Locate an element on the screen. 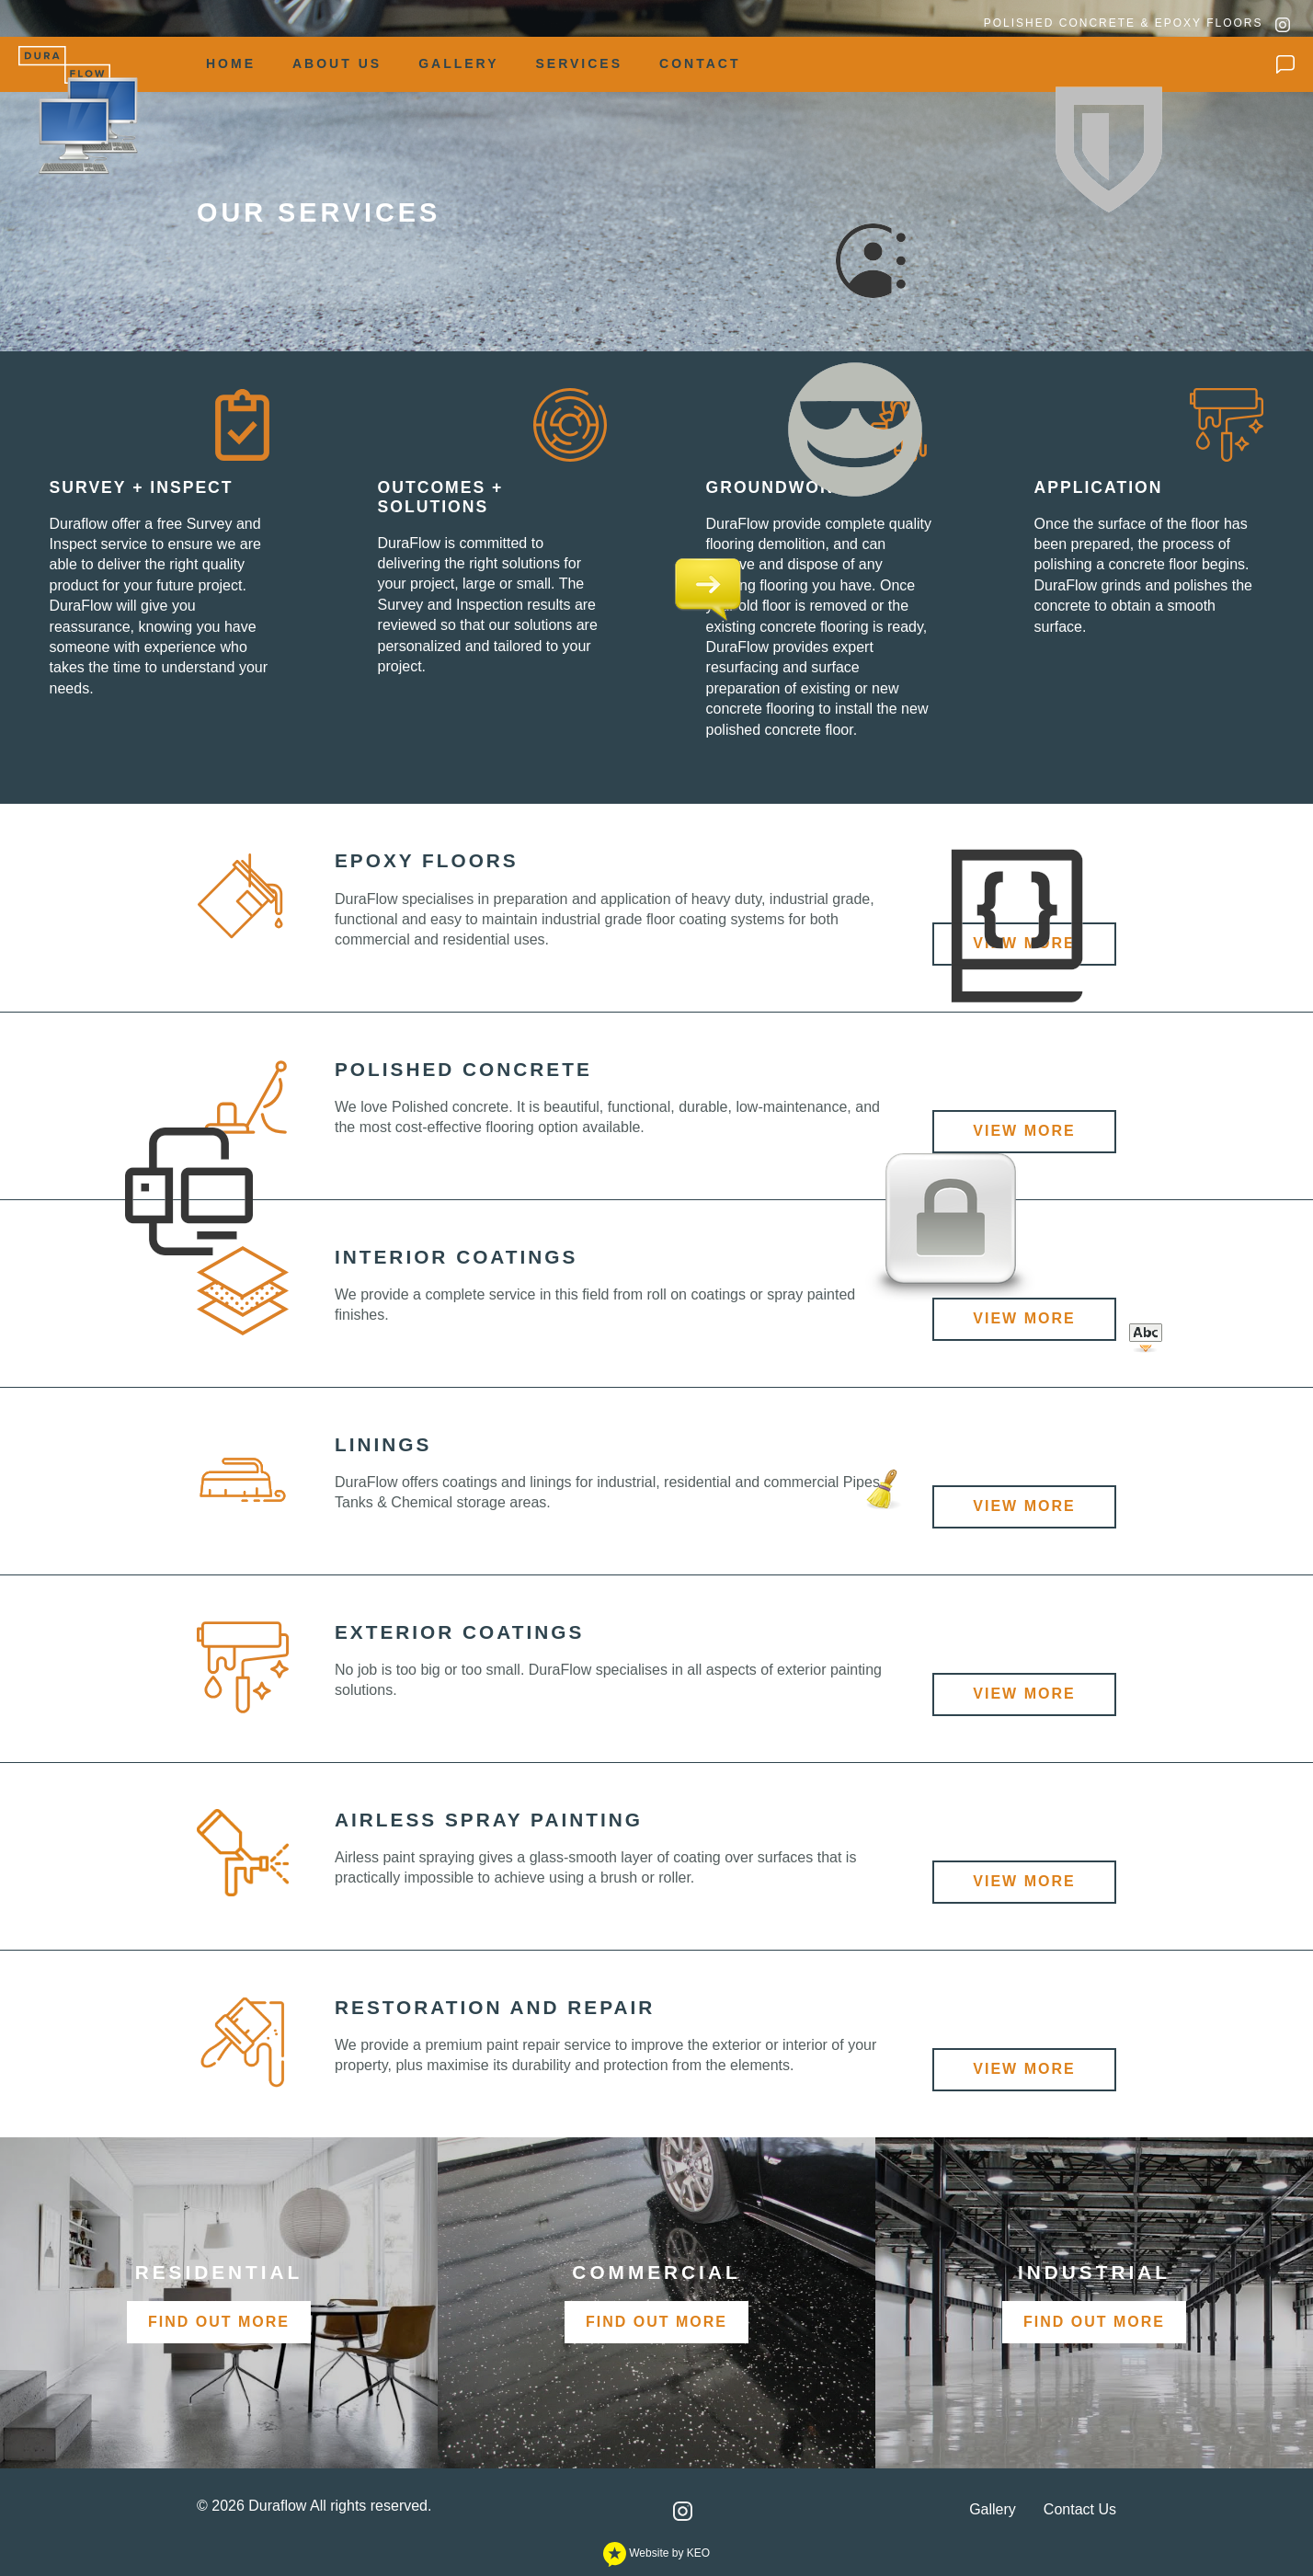 This screenshot has height=2576, width=1313. insert text at cursor position is located at coordinates (1146, 1336).